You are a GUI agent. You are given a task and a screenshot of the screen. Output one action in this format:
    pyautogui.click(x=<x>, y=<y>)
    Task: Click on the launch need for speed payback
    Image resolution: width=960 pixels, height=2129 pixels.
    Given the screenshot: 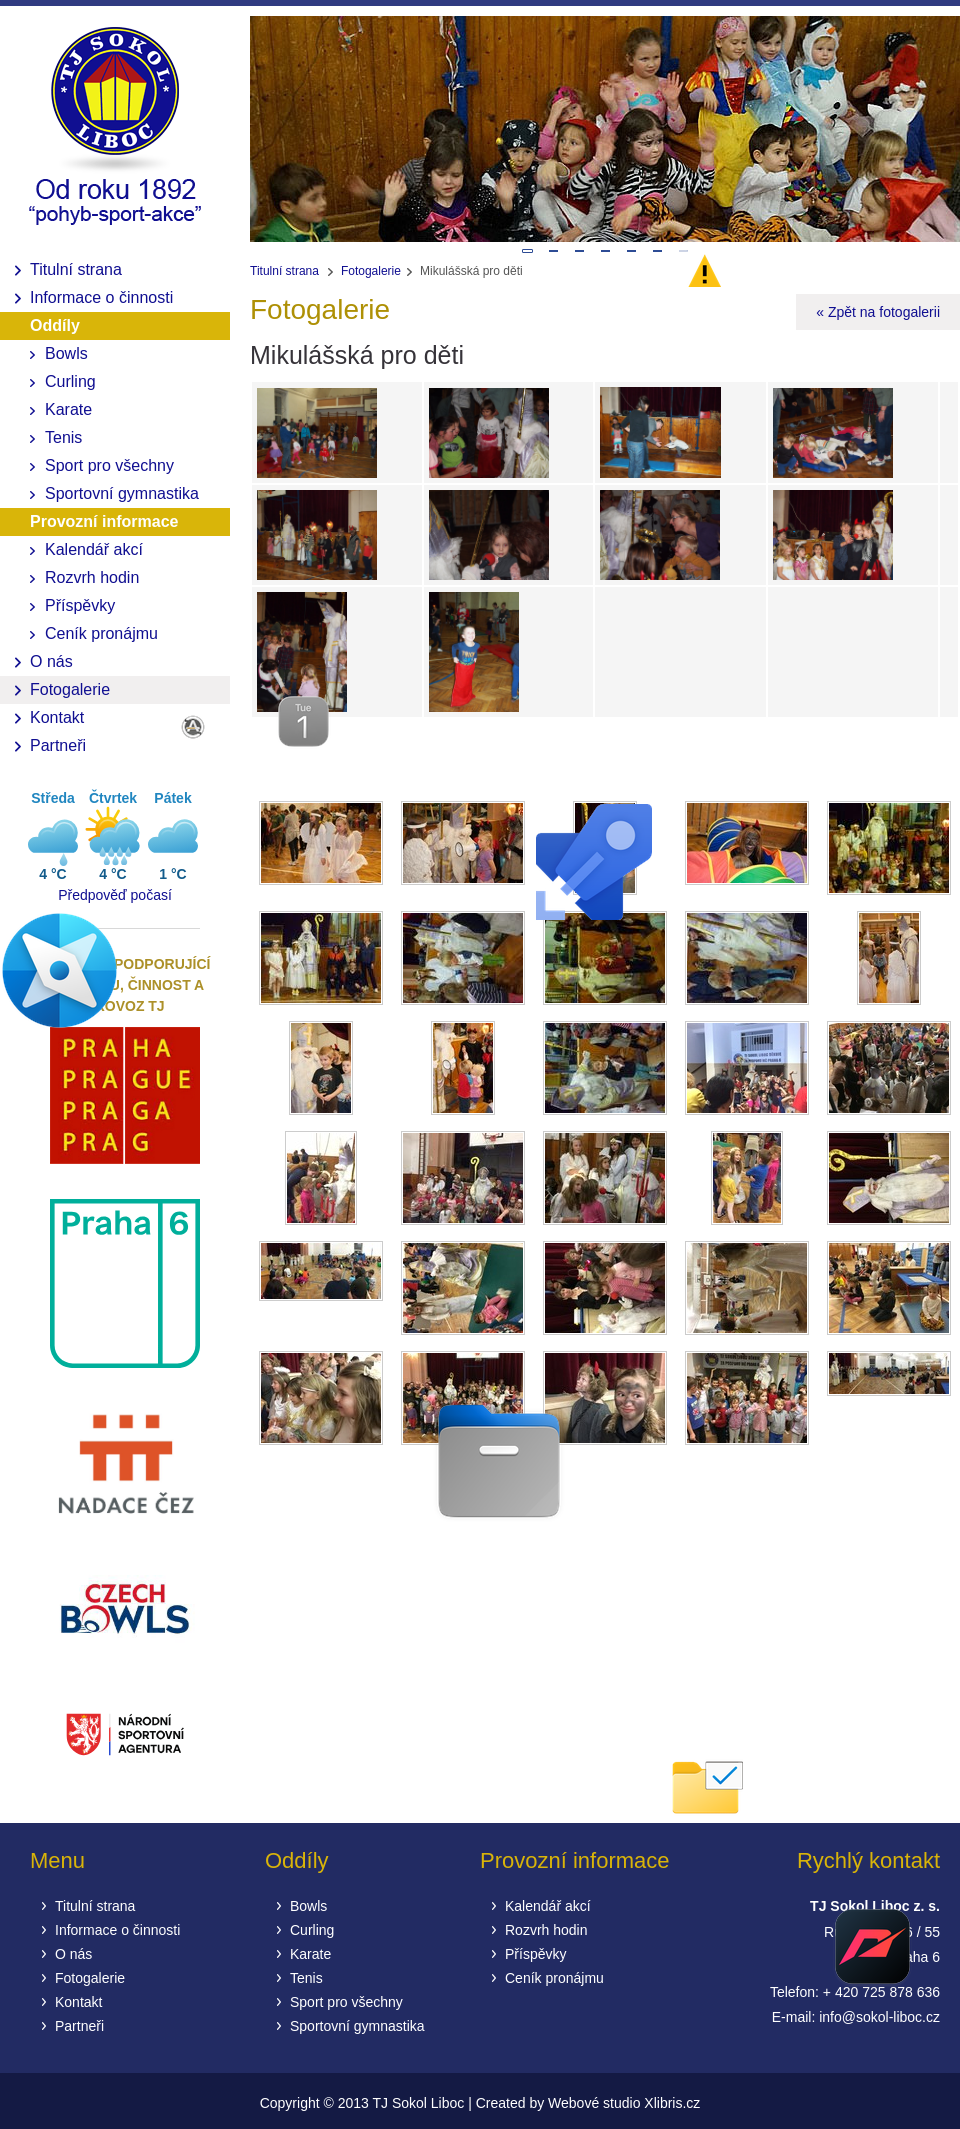 What is the action you would take?
    pyautogui.click(x=872, y=1946)
    